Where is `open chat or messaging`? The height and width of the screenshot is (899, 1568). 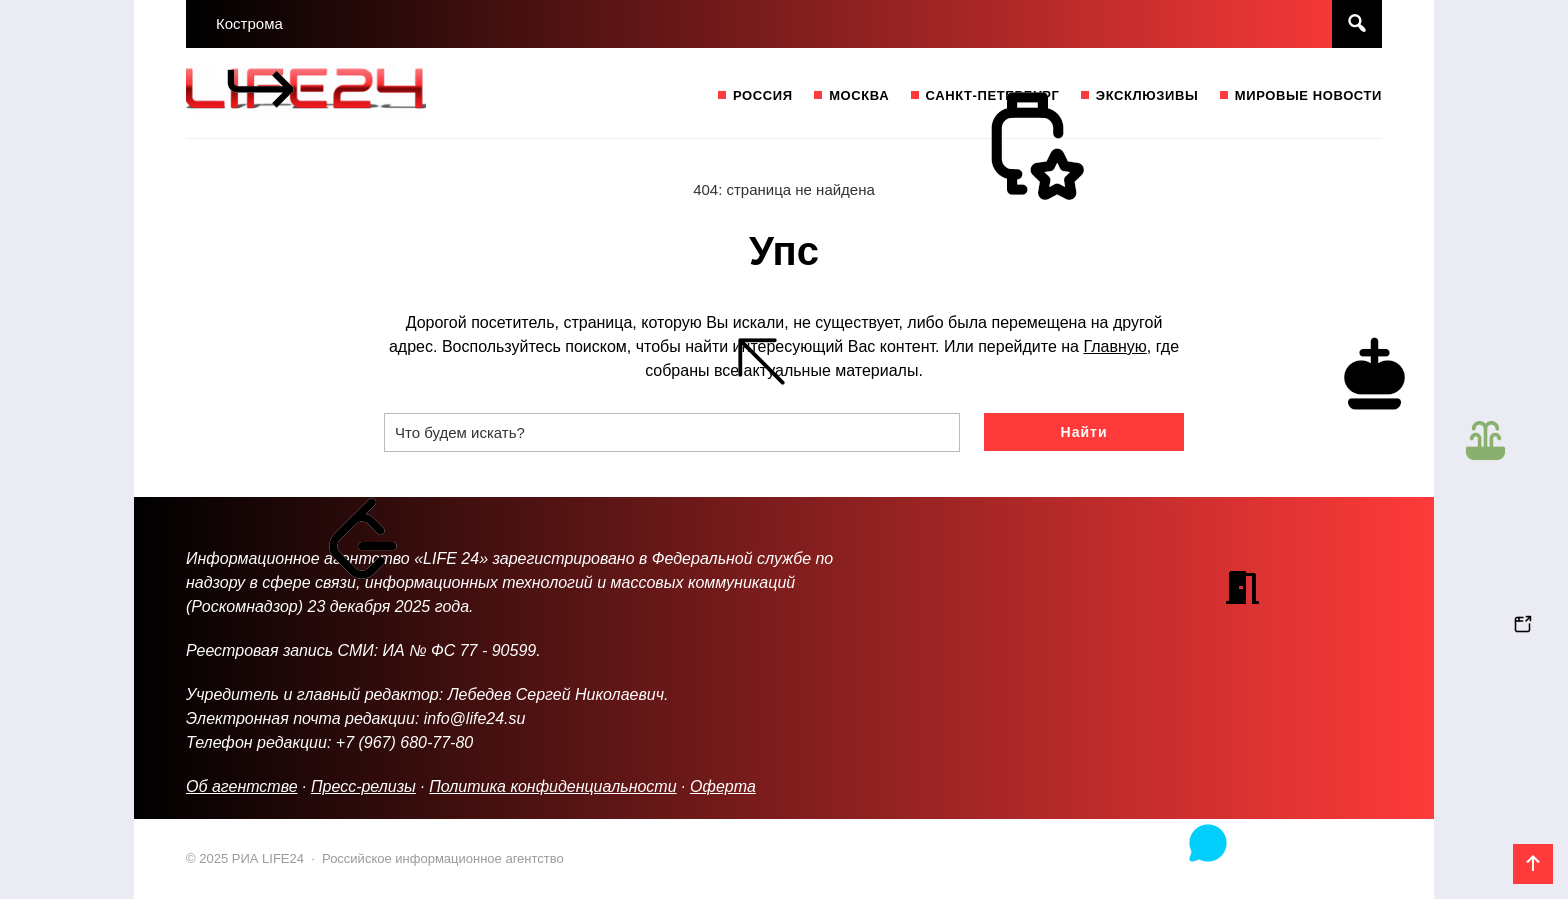
open chat or messaging is located at coordinates (1208, 843).